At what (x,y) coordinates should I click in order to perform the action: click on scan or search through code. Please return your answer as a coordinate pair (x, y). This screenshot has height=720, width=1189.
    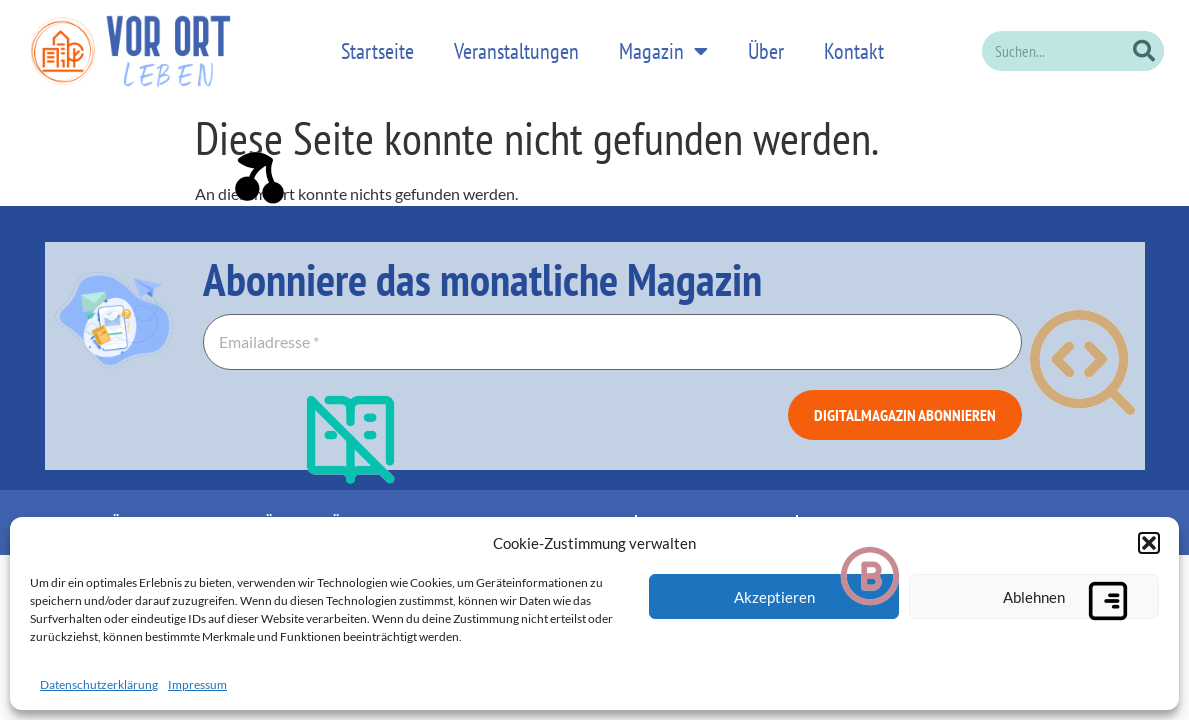
    Looking at the image, I should click on (1082, 362).